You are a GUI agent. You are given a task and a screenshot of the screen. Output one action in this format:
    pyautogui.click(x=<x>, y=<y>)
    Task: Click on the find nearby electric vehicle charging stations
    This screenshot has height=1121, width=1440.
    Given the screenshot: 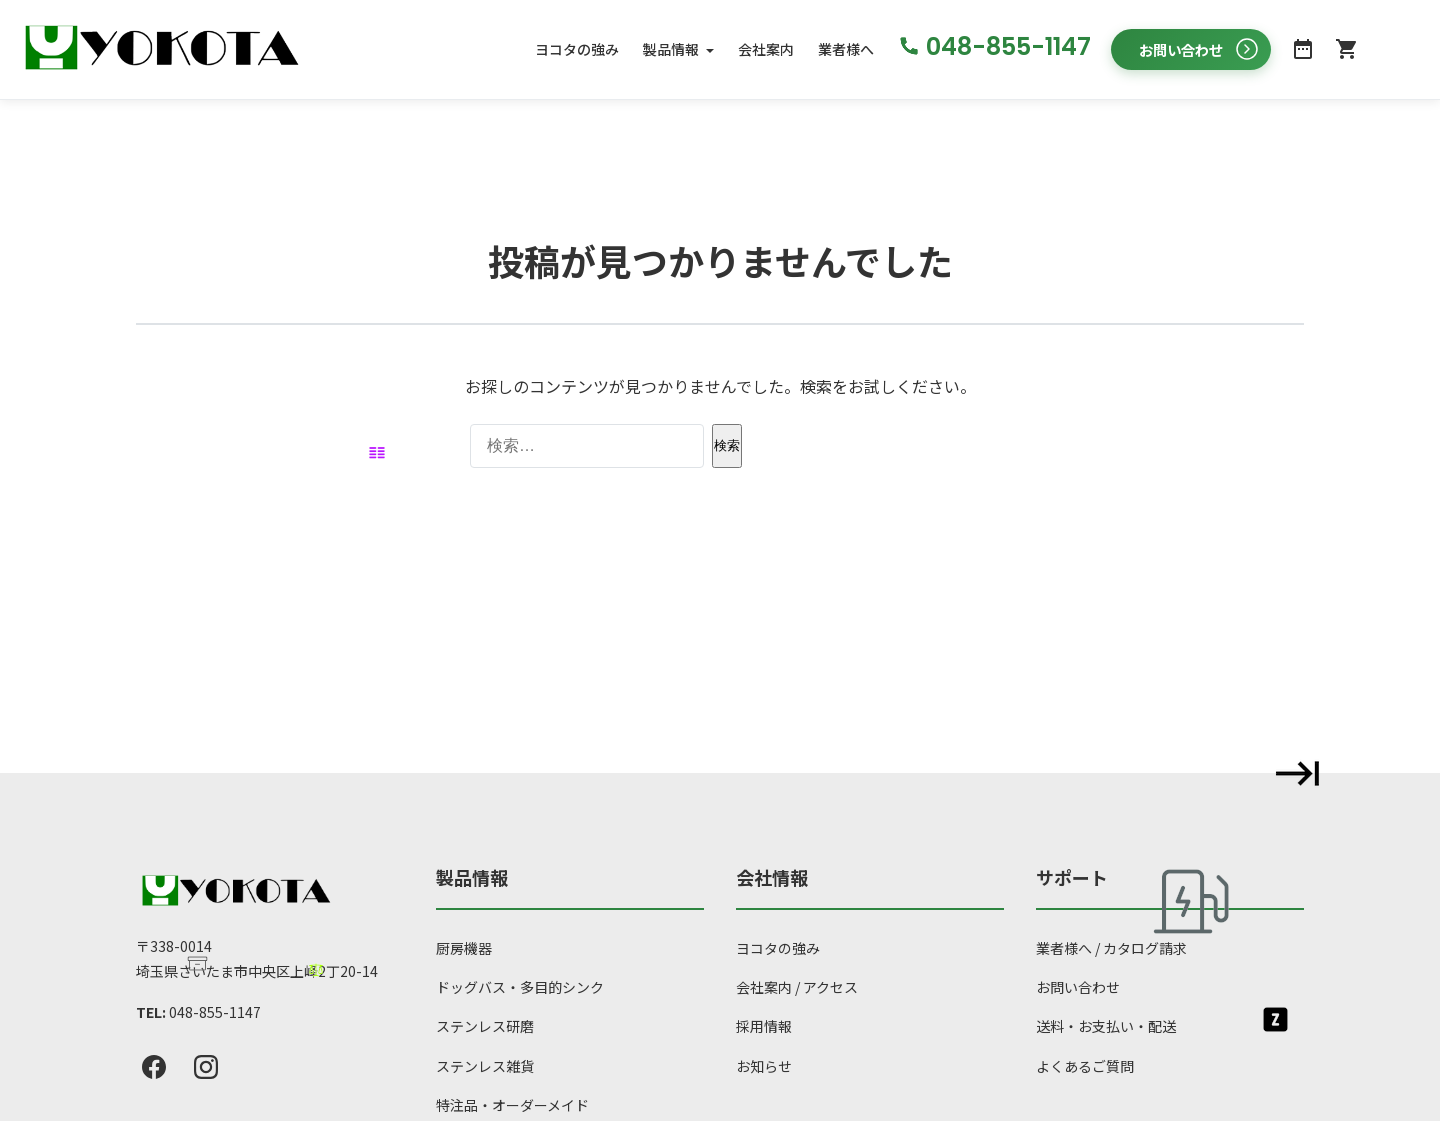 What is the action you would take?
    pyautogui.click(x=1188, y=901)
    